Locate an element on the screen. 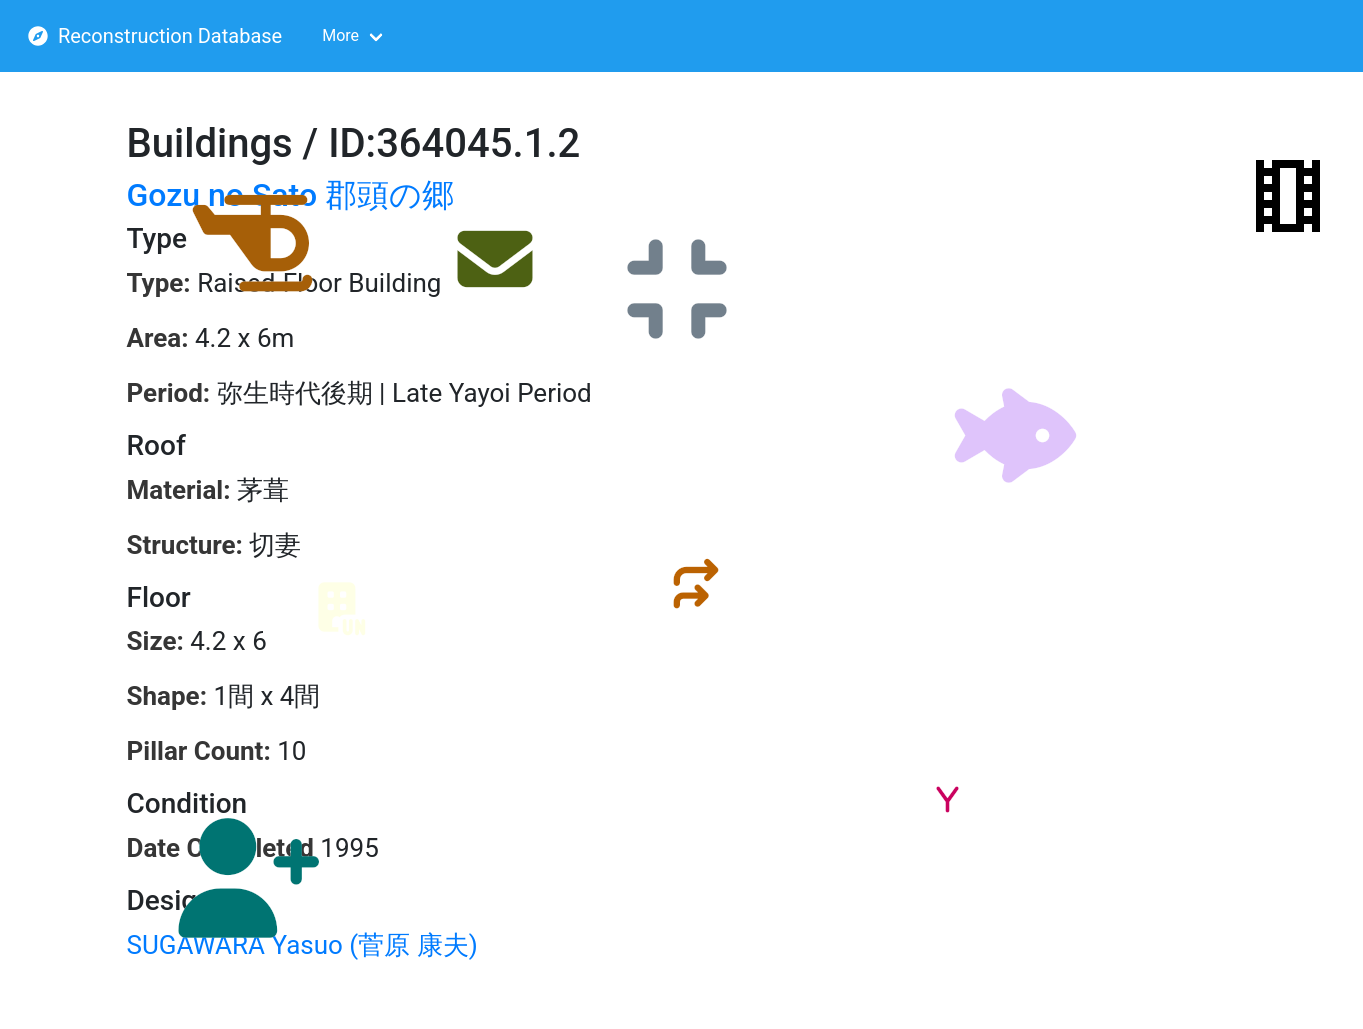 The image size is (1363, 1029). access movies or video content is located at coordinates (1288, 196).